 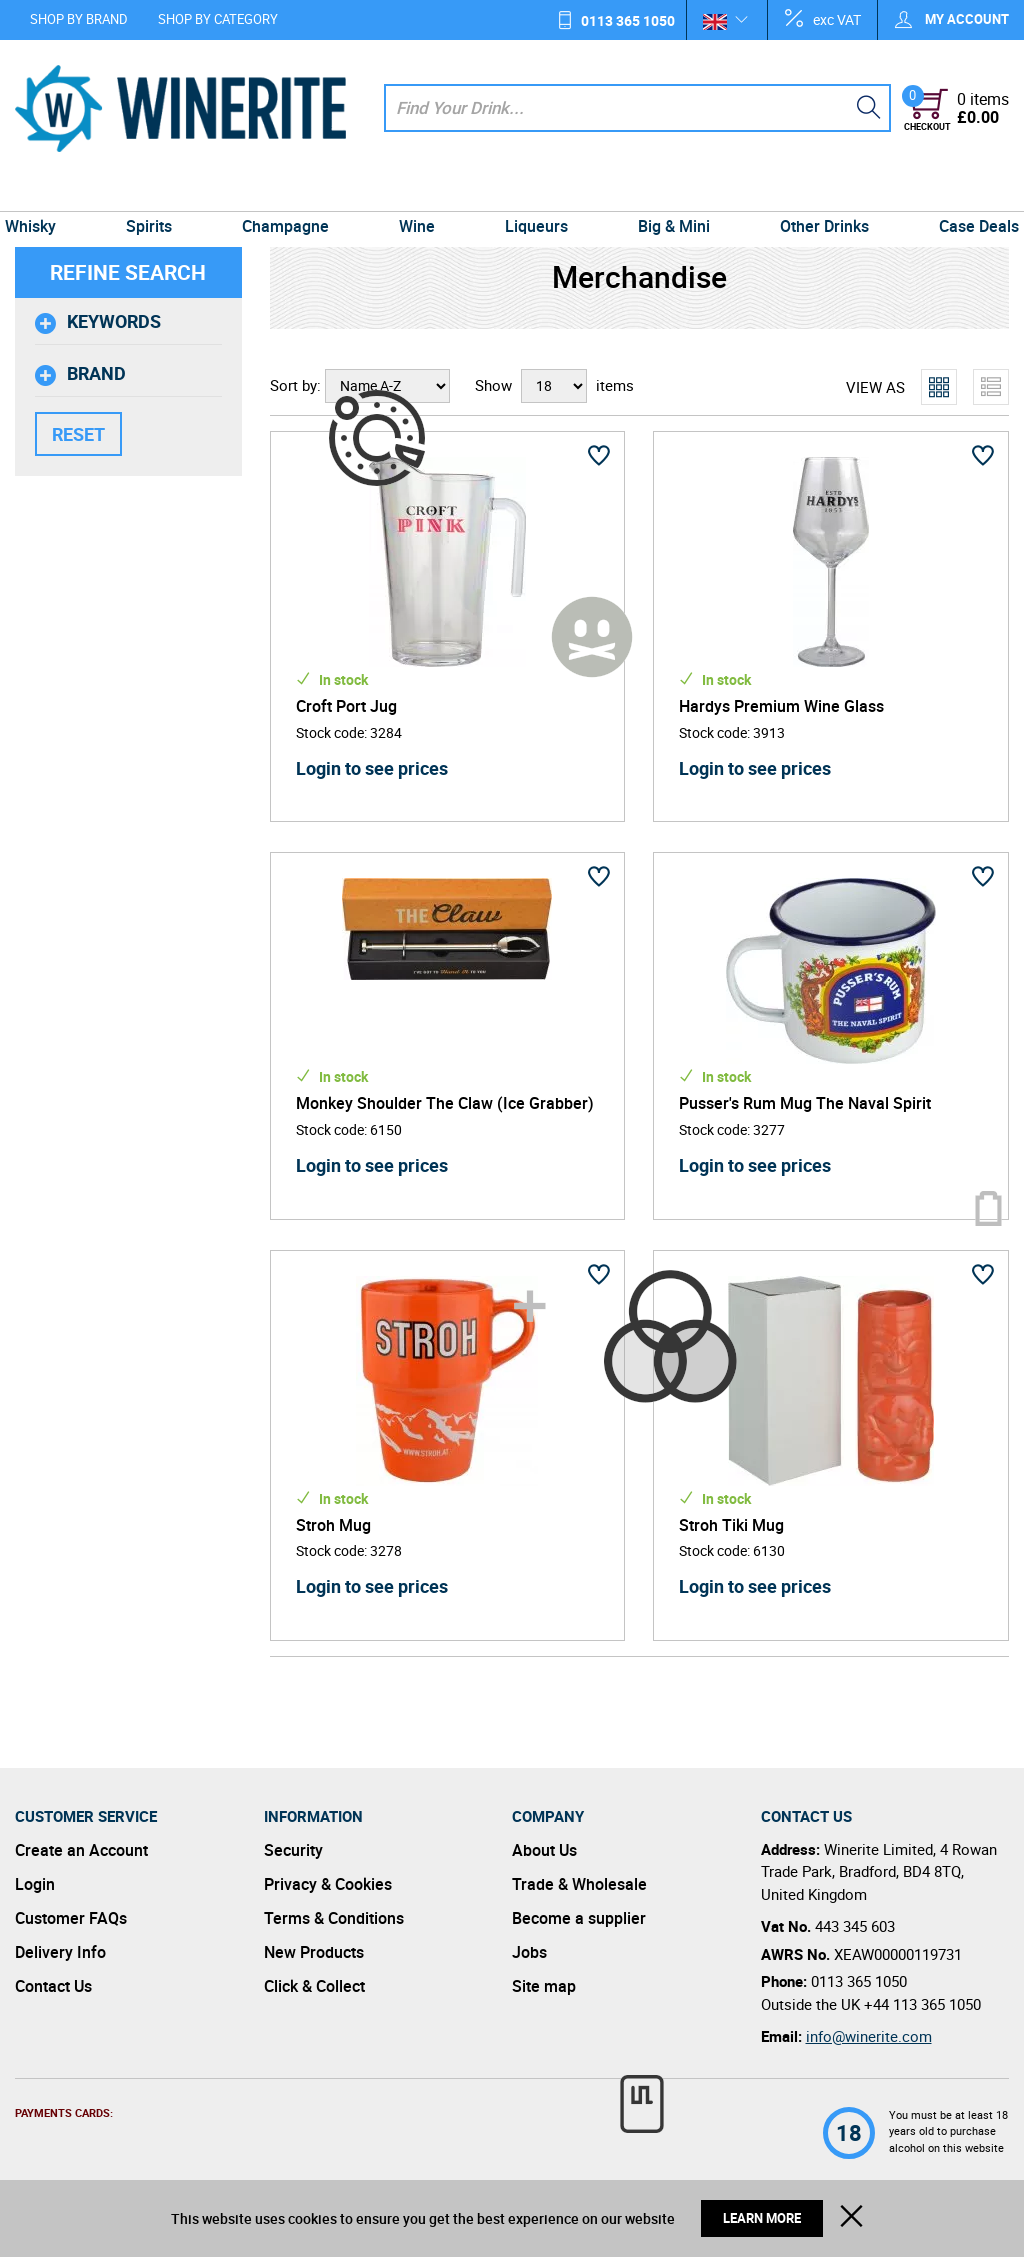 I want to click on access color and display preferences, so click(x=670, y=1336).